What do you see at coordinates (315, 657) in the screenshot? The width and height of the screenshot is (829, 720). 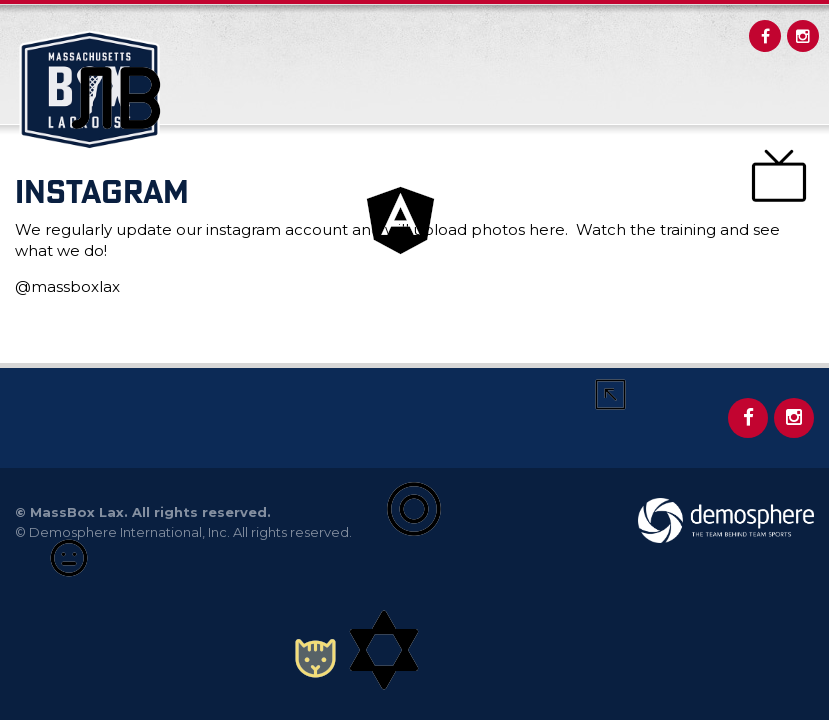 I see `view pet or animal-related content` at bounding box center [315, 657].